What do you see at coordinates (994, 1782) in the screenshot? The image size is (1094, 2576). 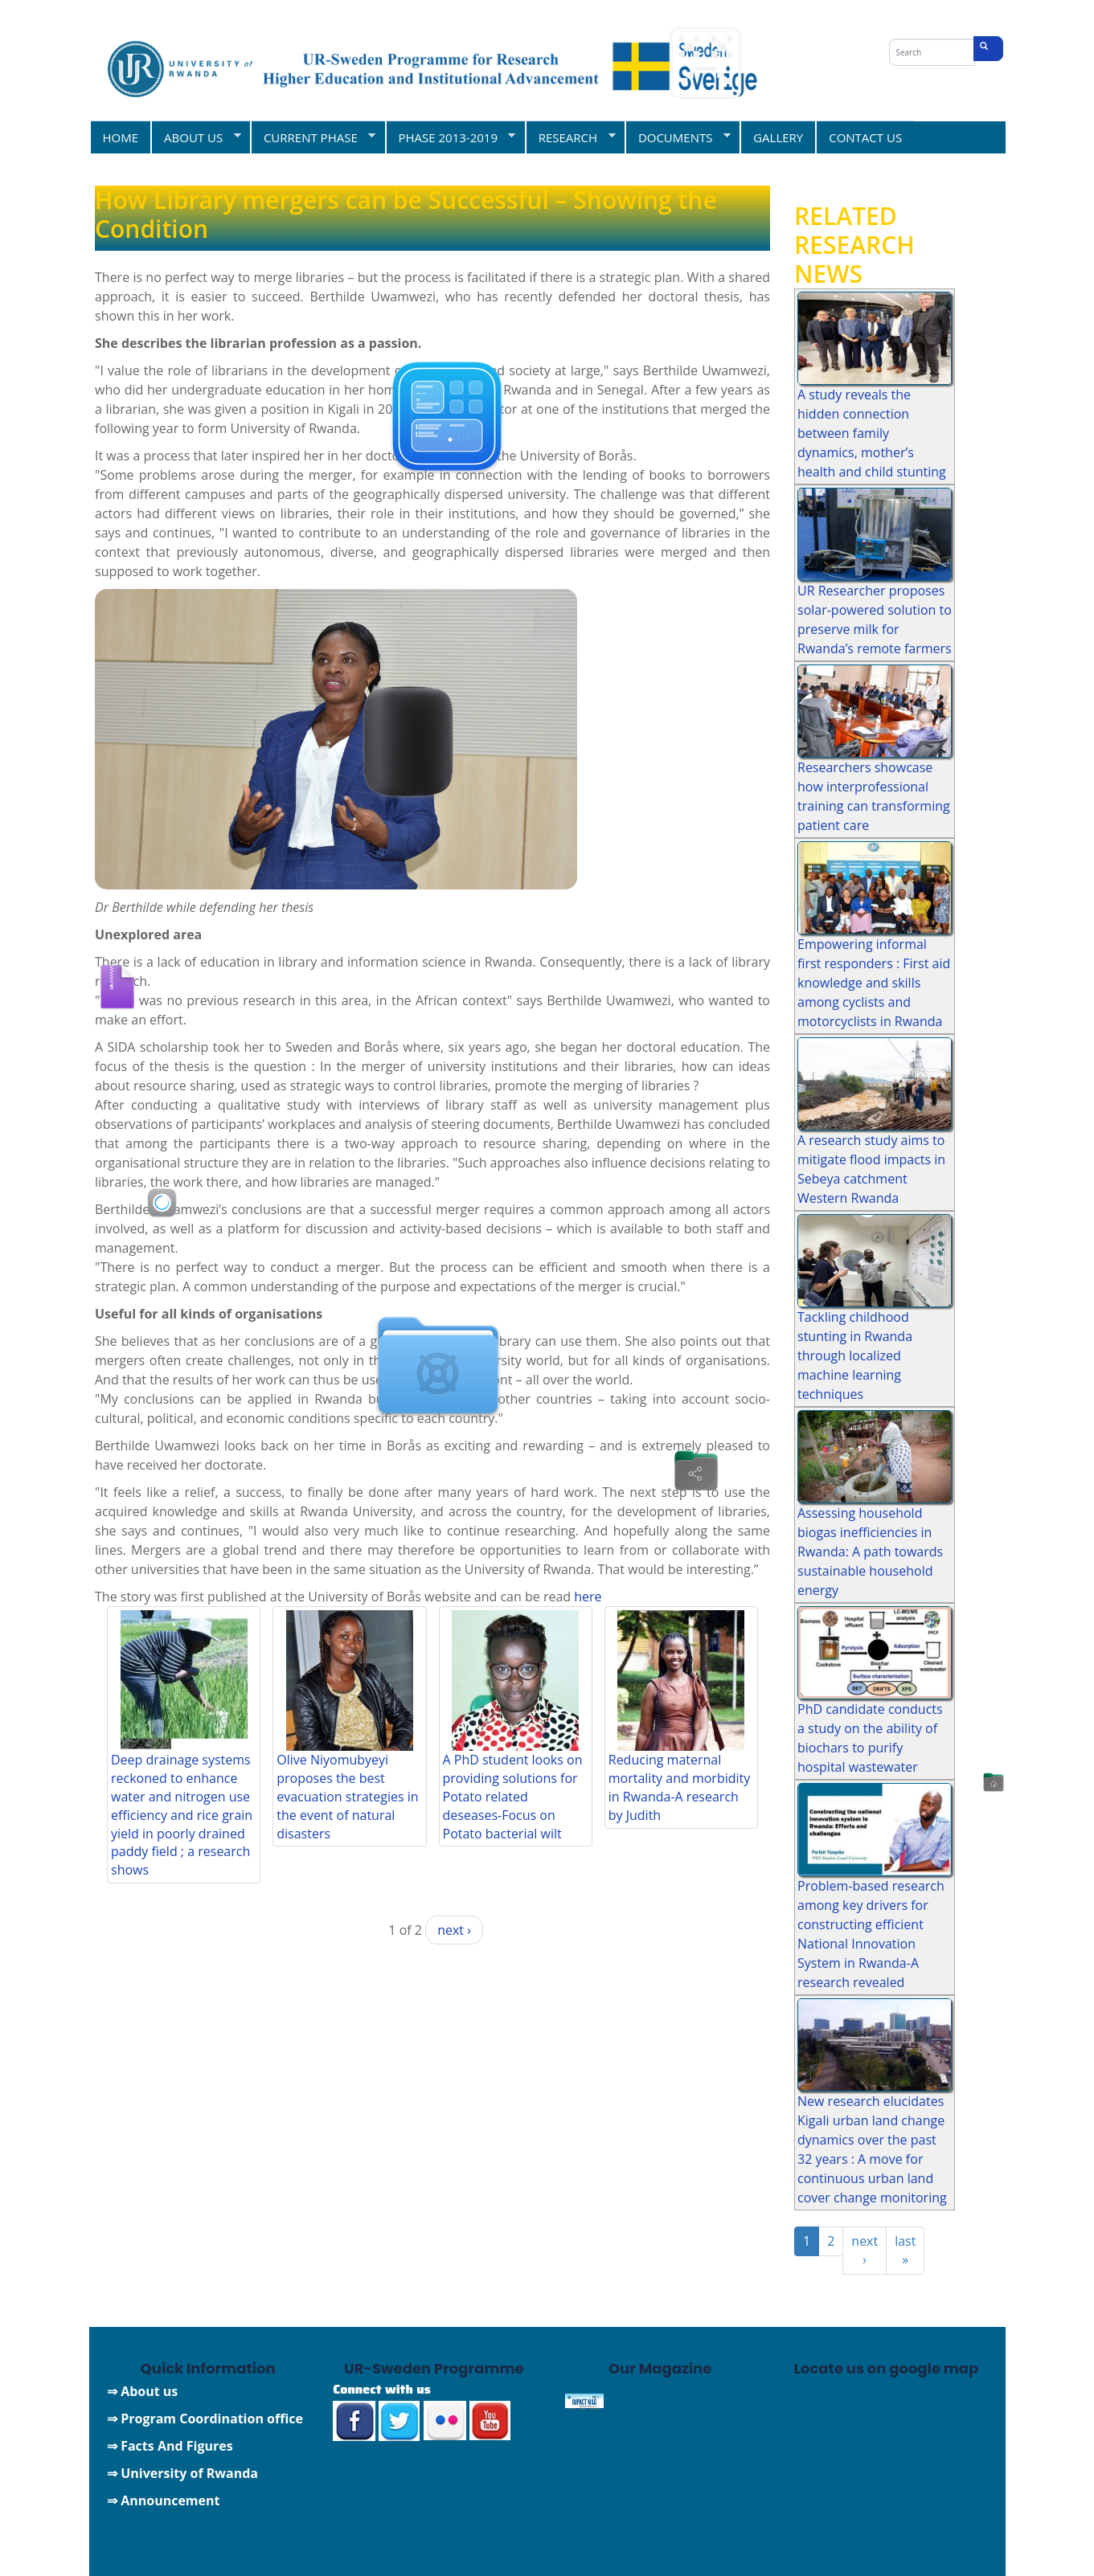 I see `open your home folder` at bounding box center [994, 1782].